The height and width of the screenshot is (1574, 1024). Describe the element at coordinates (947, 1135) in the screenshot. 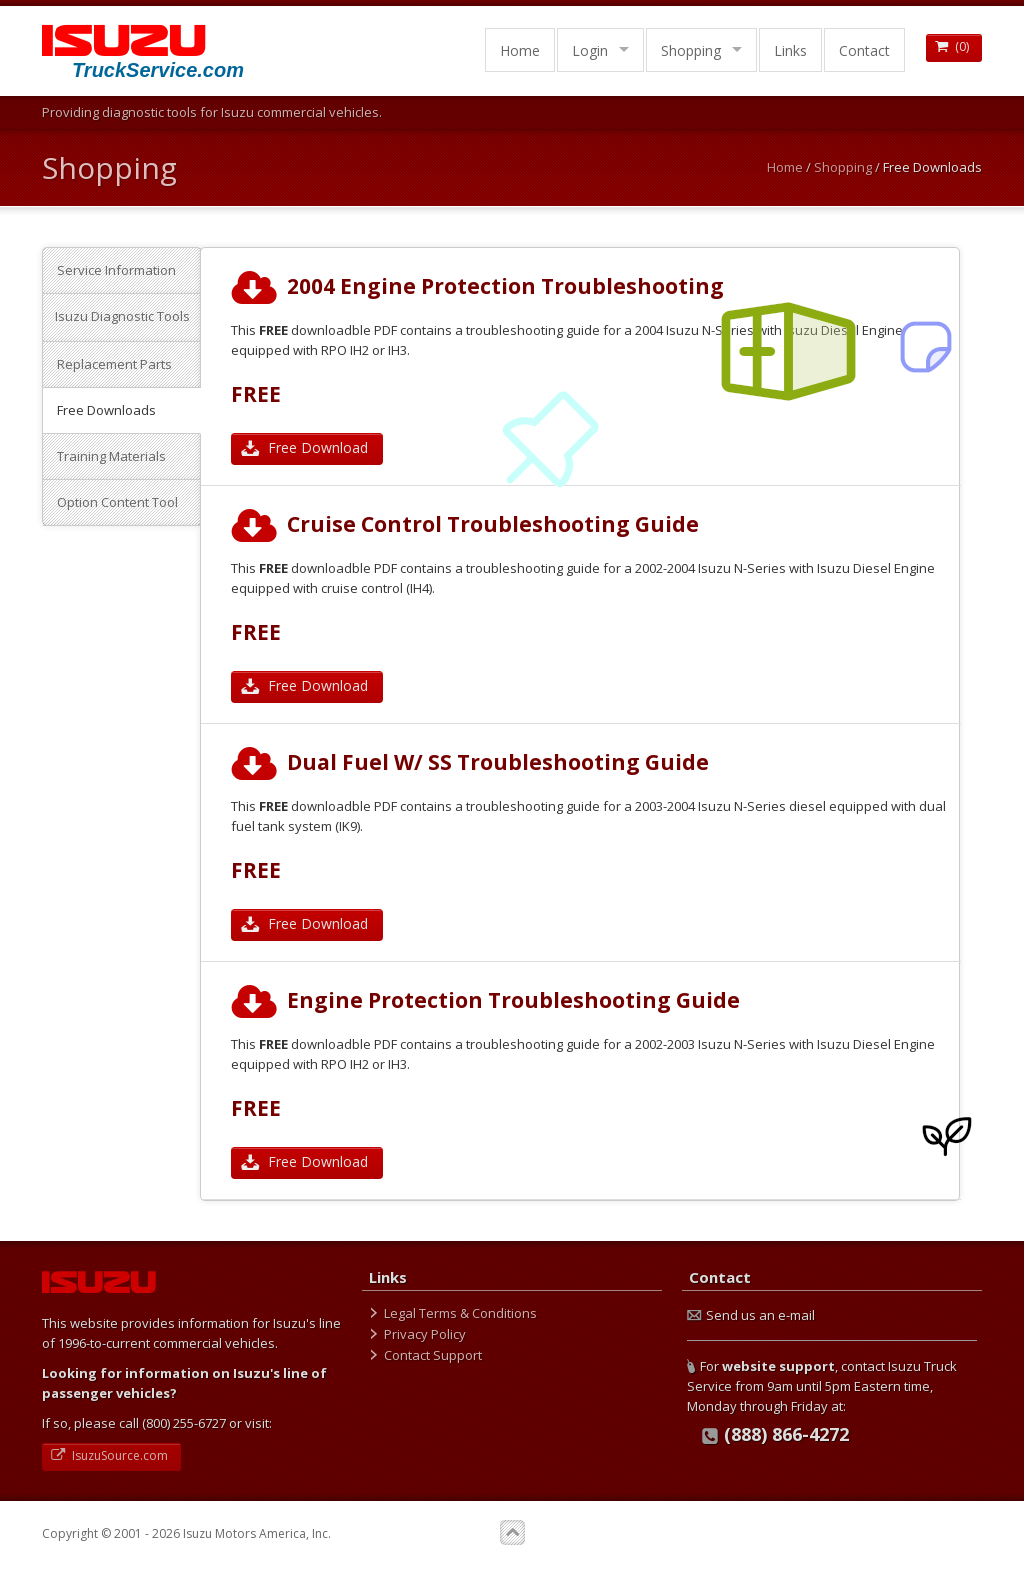

I see `view plant care or gardening features` at that location.